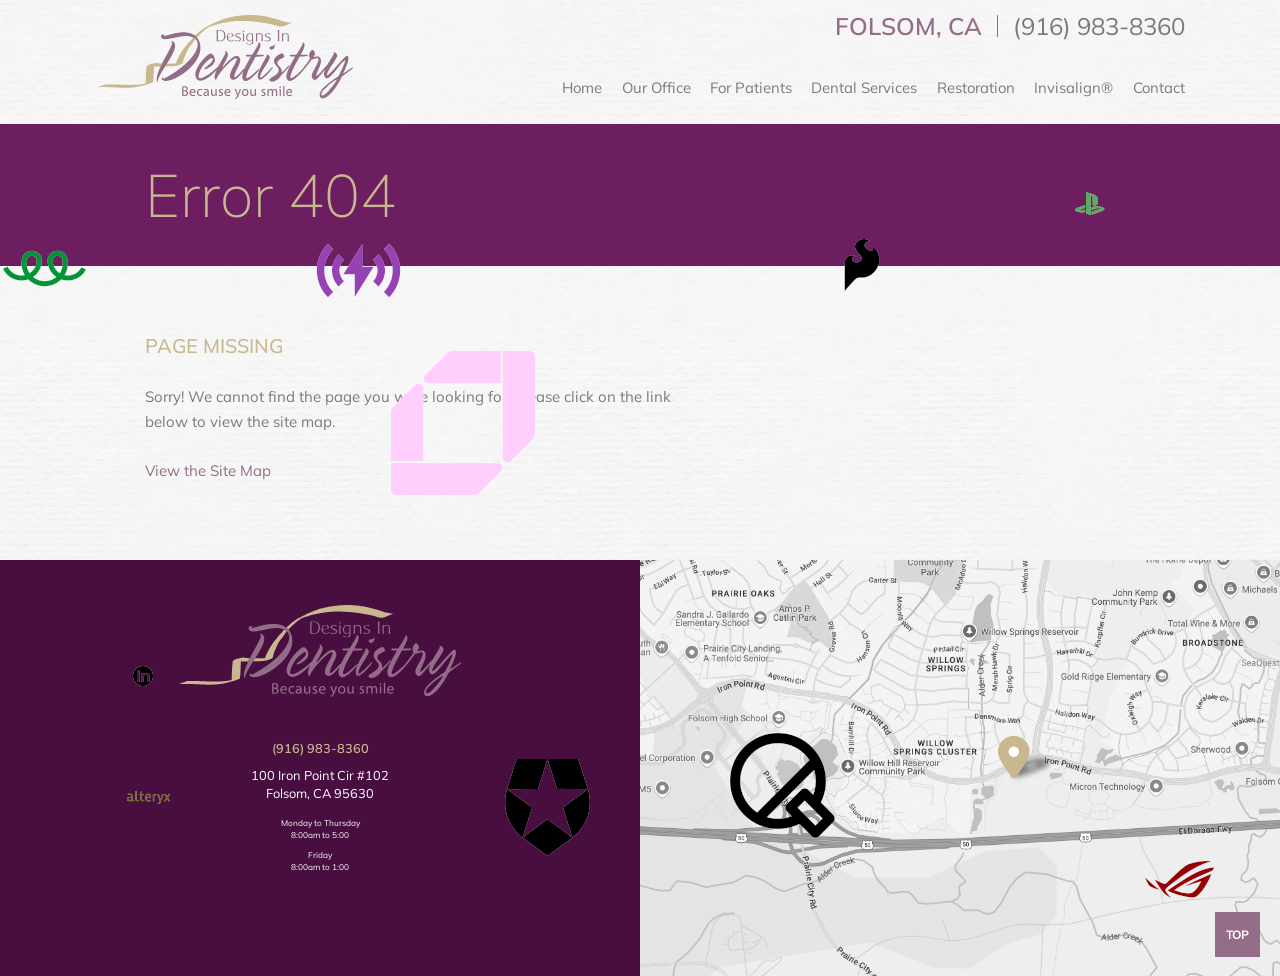  What do you see at coordinates (358, 270) in the screenshot?
I see `indicates wireless charging is active` at bounding box center [358, 270].